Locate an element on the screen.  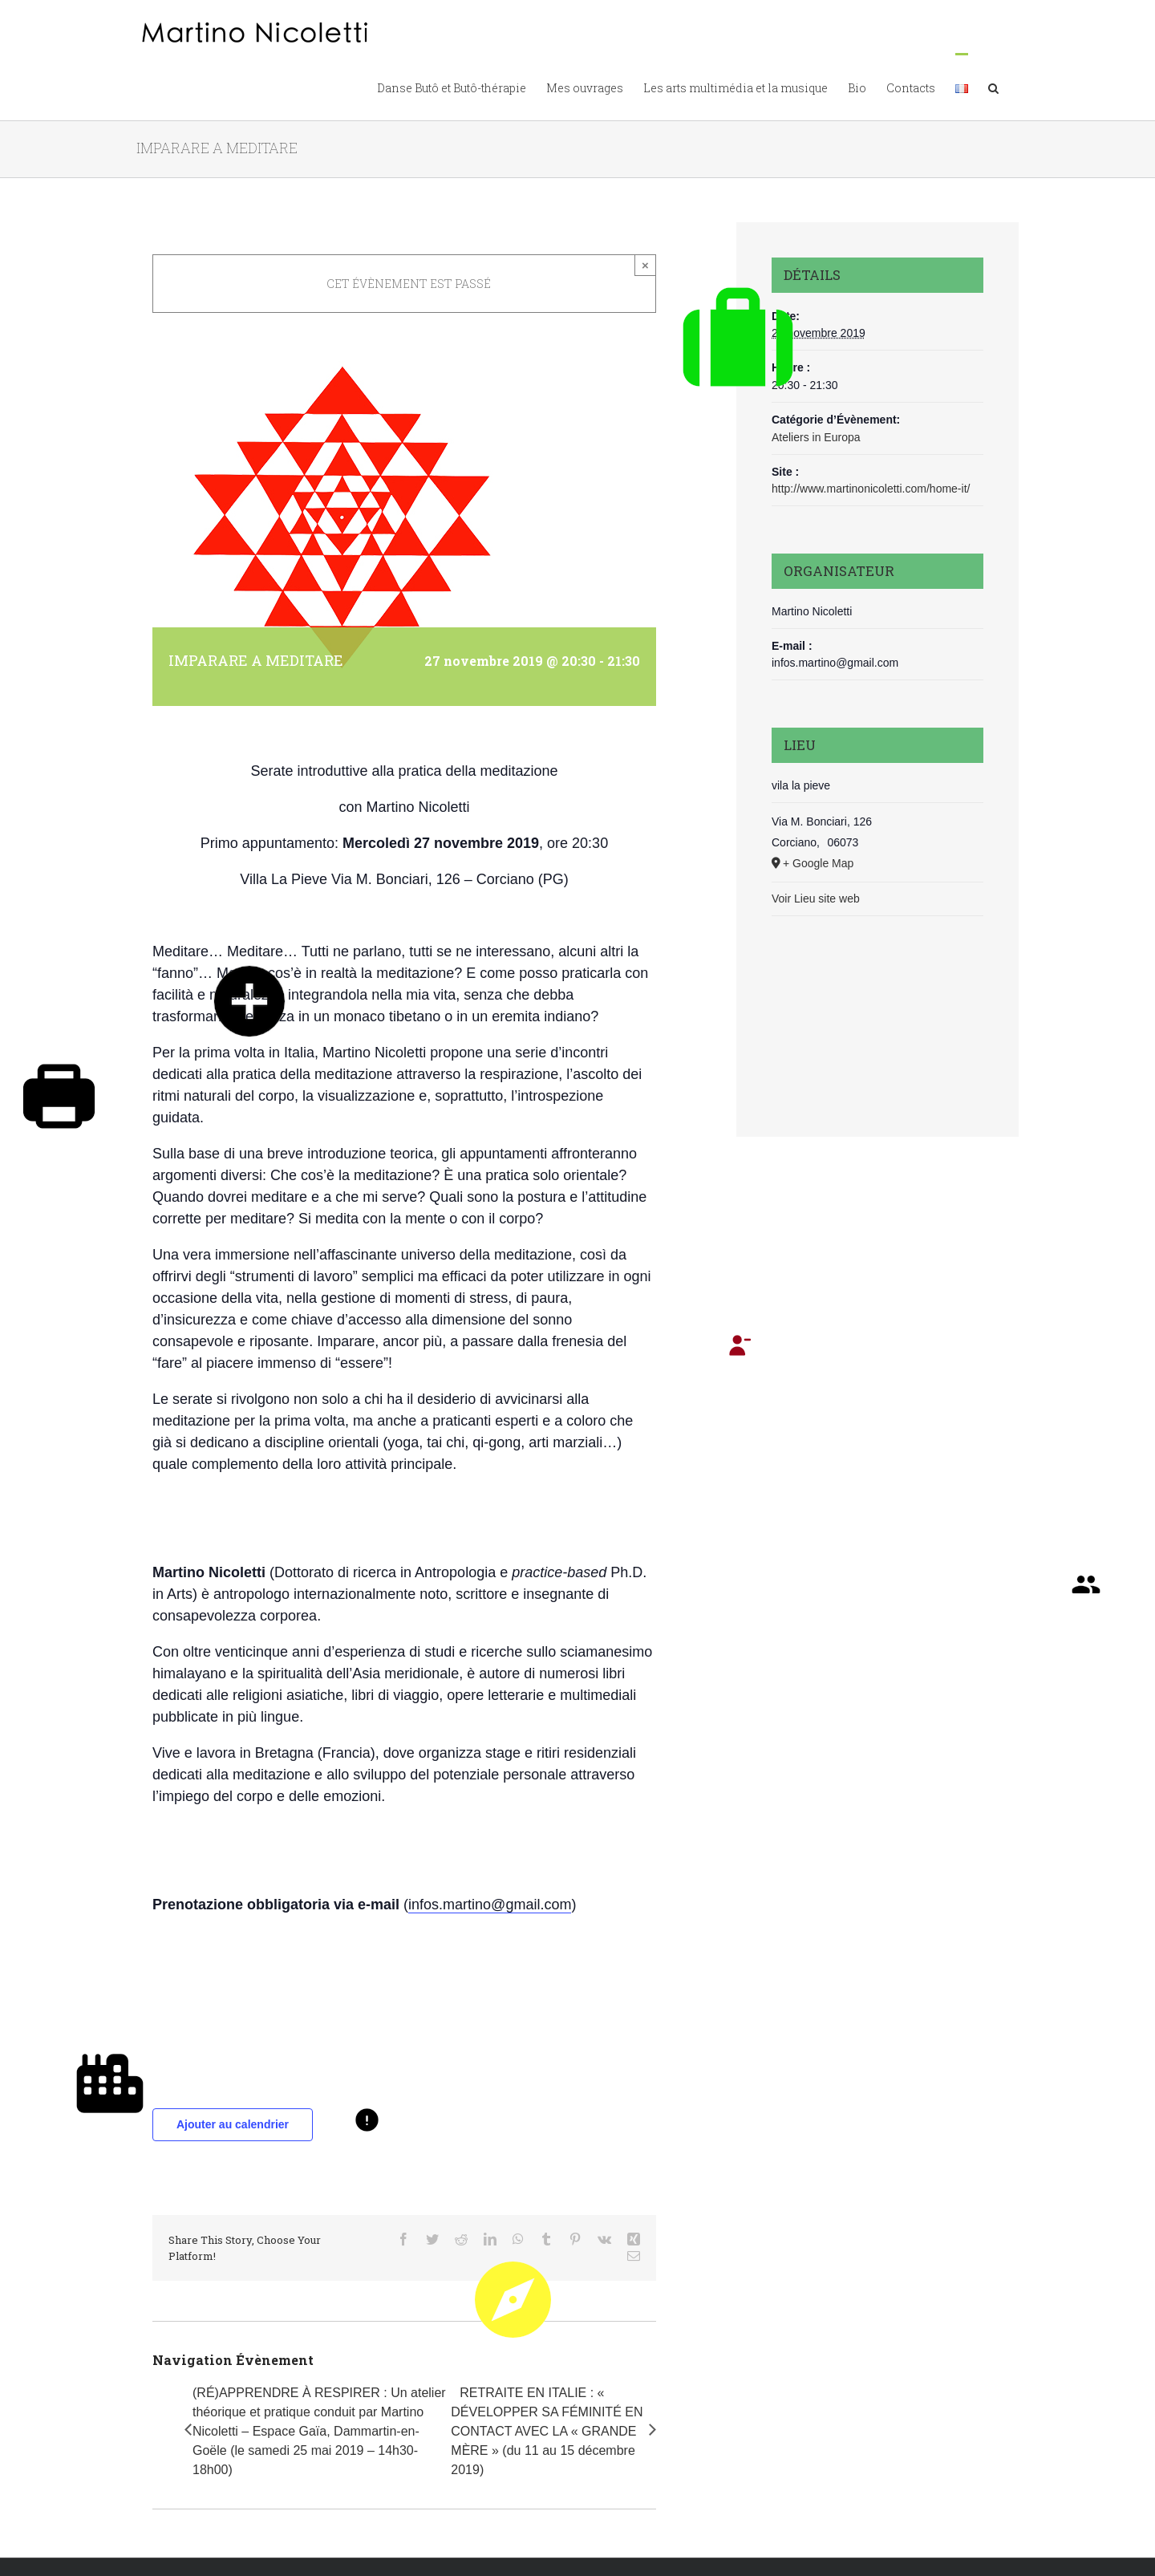
explore nearby places or content is located at coordinates (513, 2299).